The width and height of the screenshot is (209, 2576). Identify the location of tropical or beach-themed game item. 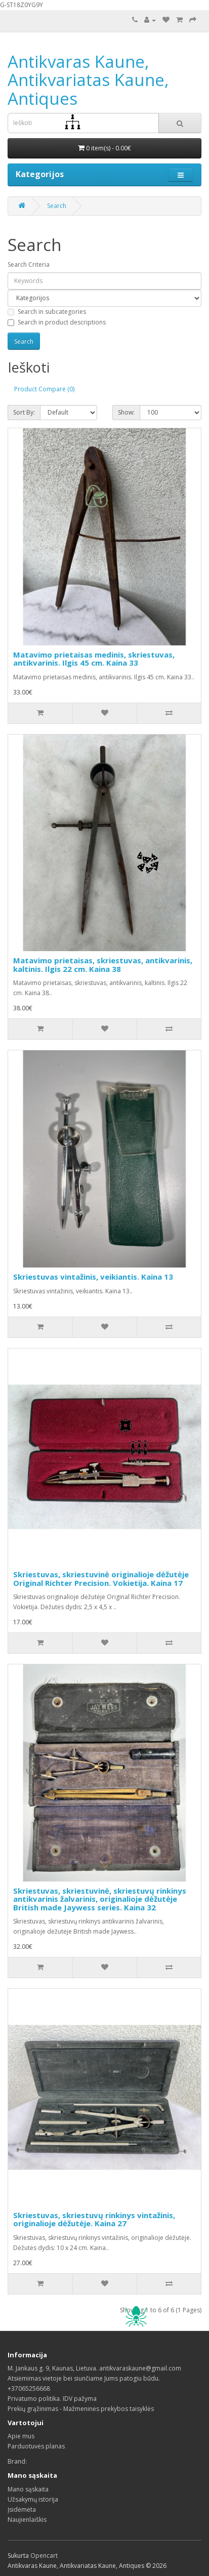
(97, 496).